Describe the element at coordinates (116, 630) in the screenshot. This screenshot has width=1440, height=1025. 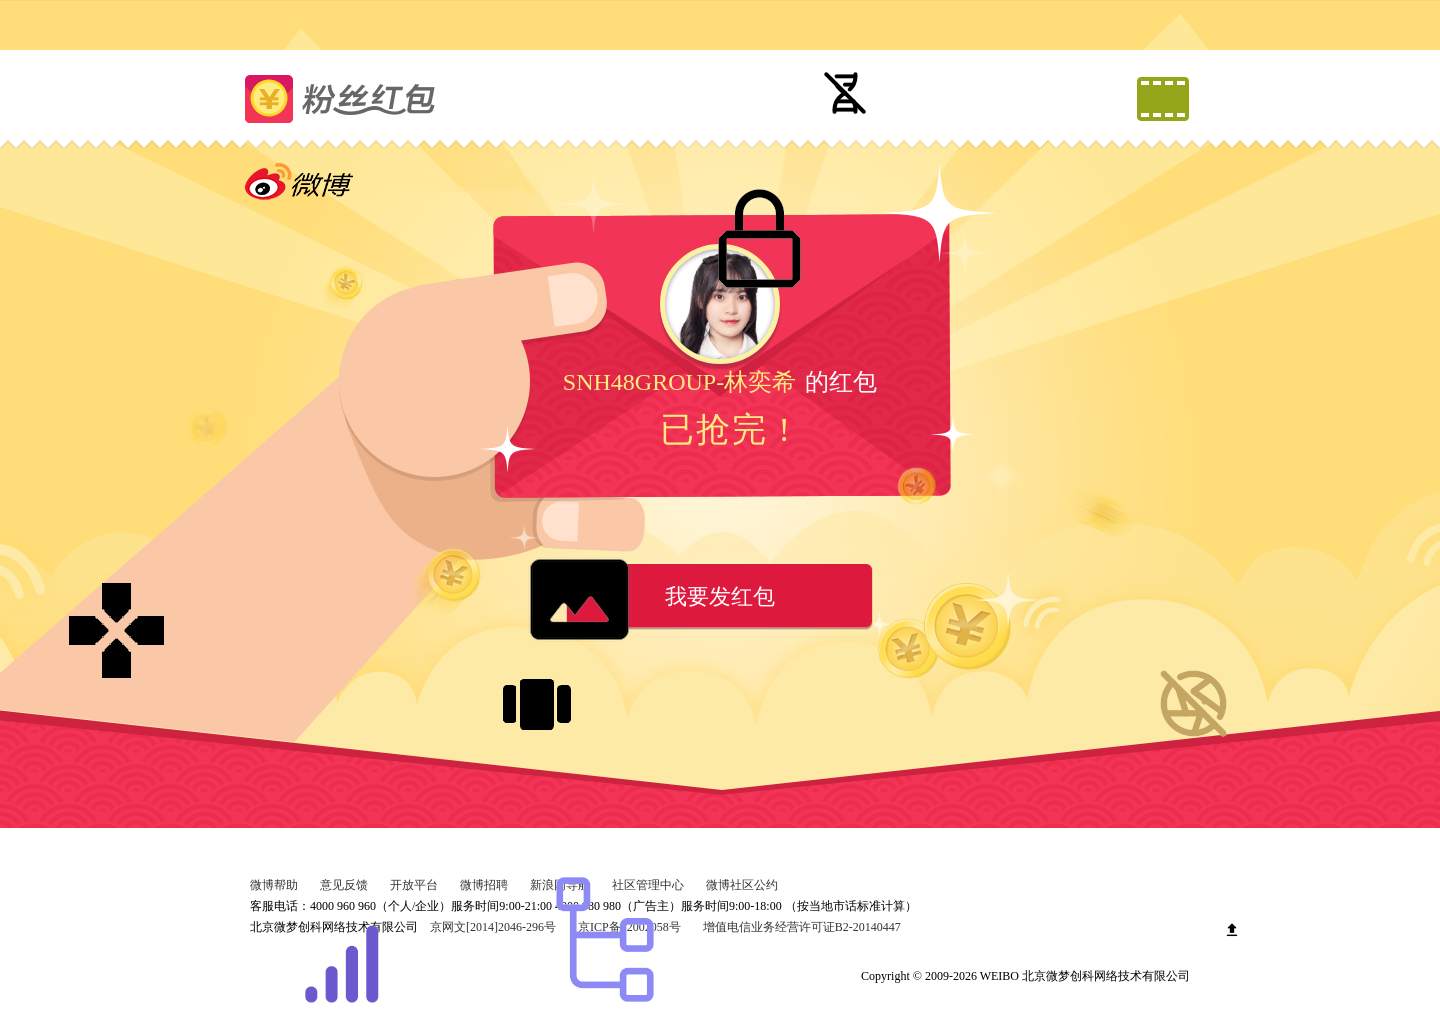
I see `access games or gaming section` at that location.